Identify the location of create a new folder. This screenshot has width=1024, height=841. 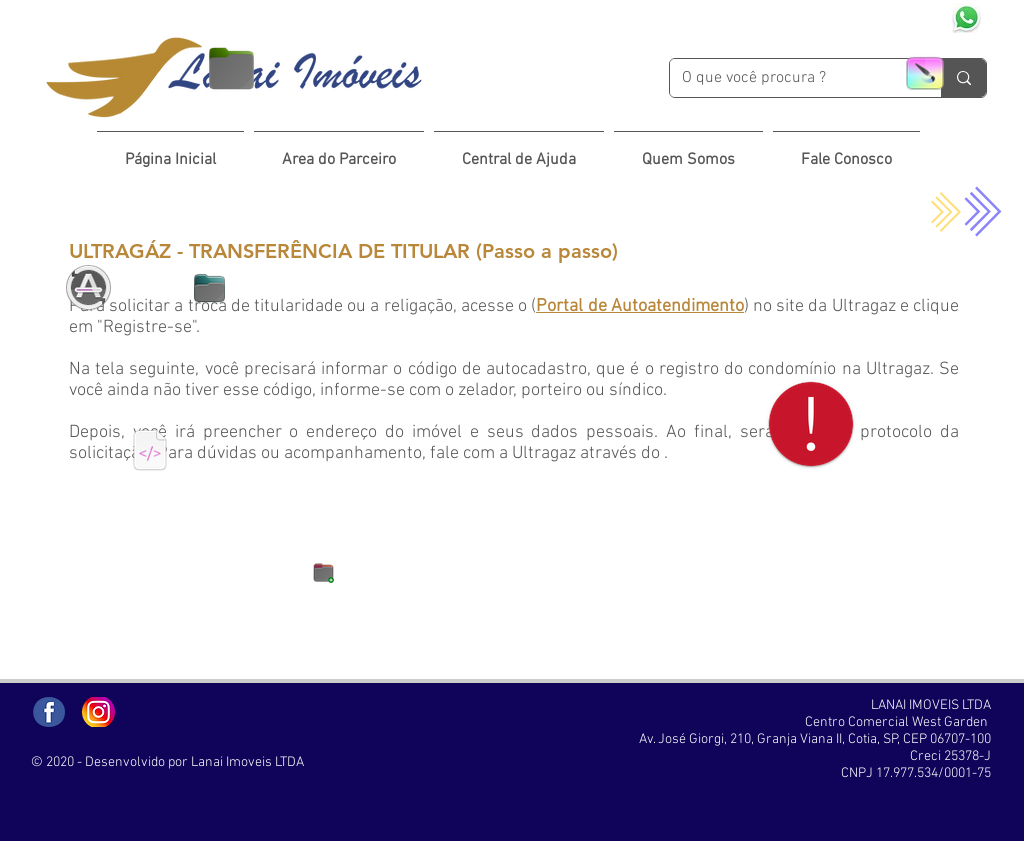
(323, 572).